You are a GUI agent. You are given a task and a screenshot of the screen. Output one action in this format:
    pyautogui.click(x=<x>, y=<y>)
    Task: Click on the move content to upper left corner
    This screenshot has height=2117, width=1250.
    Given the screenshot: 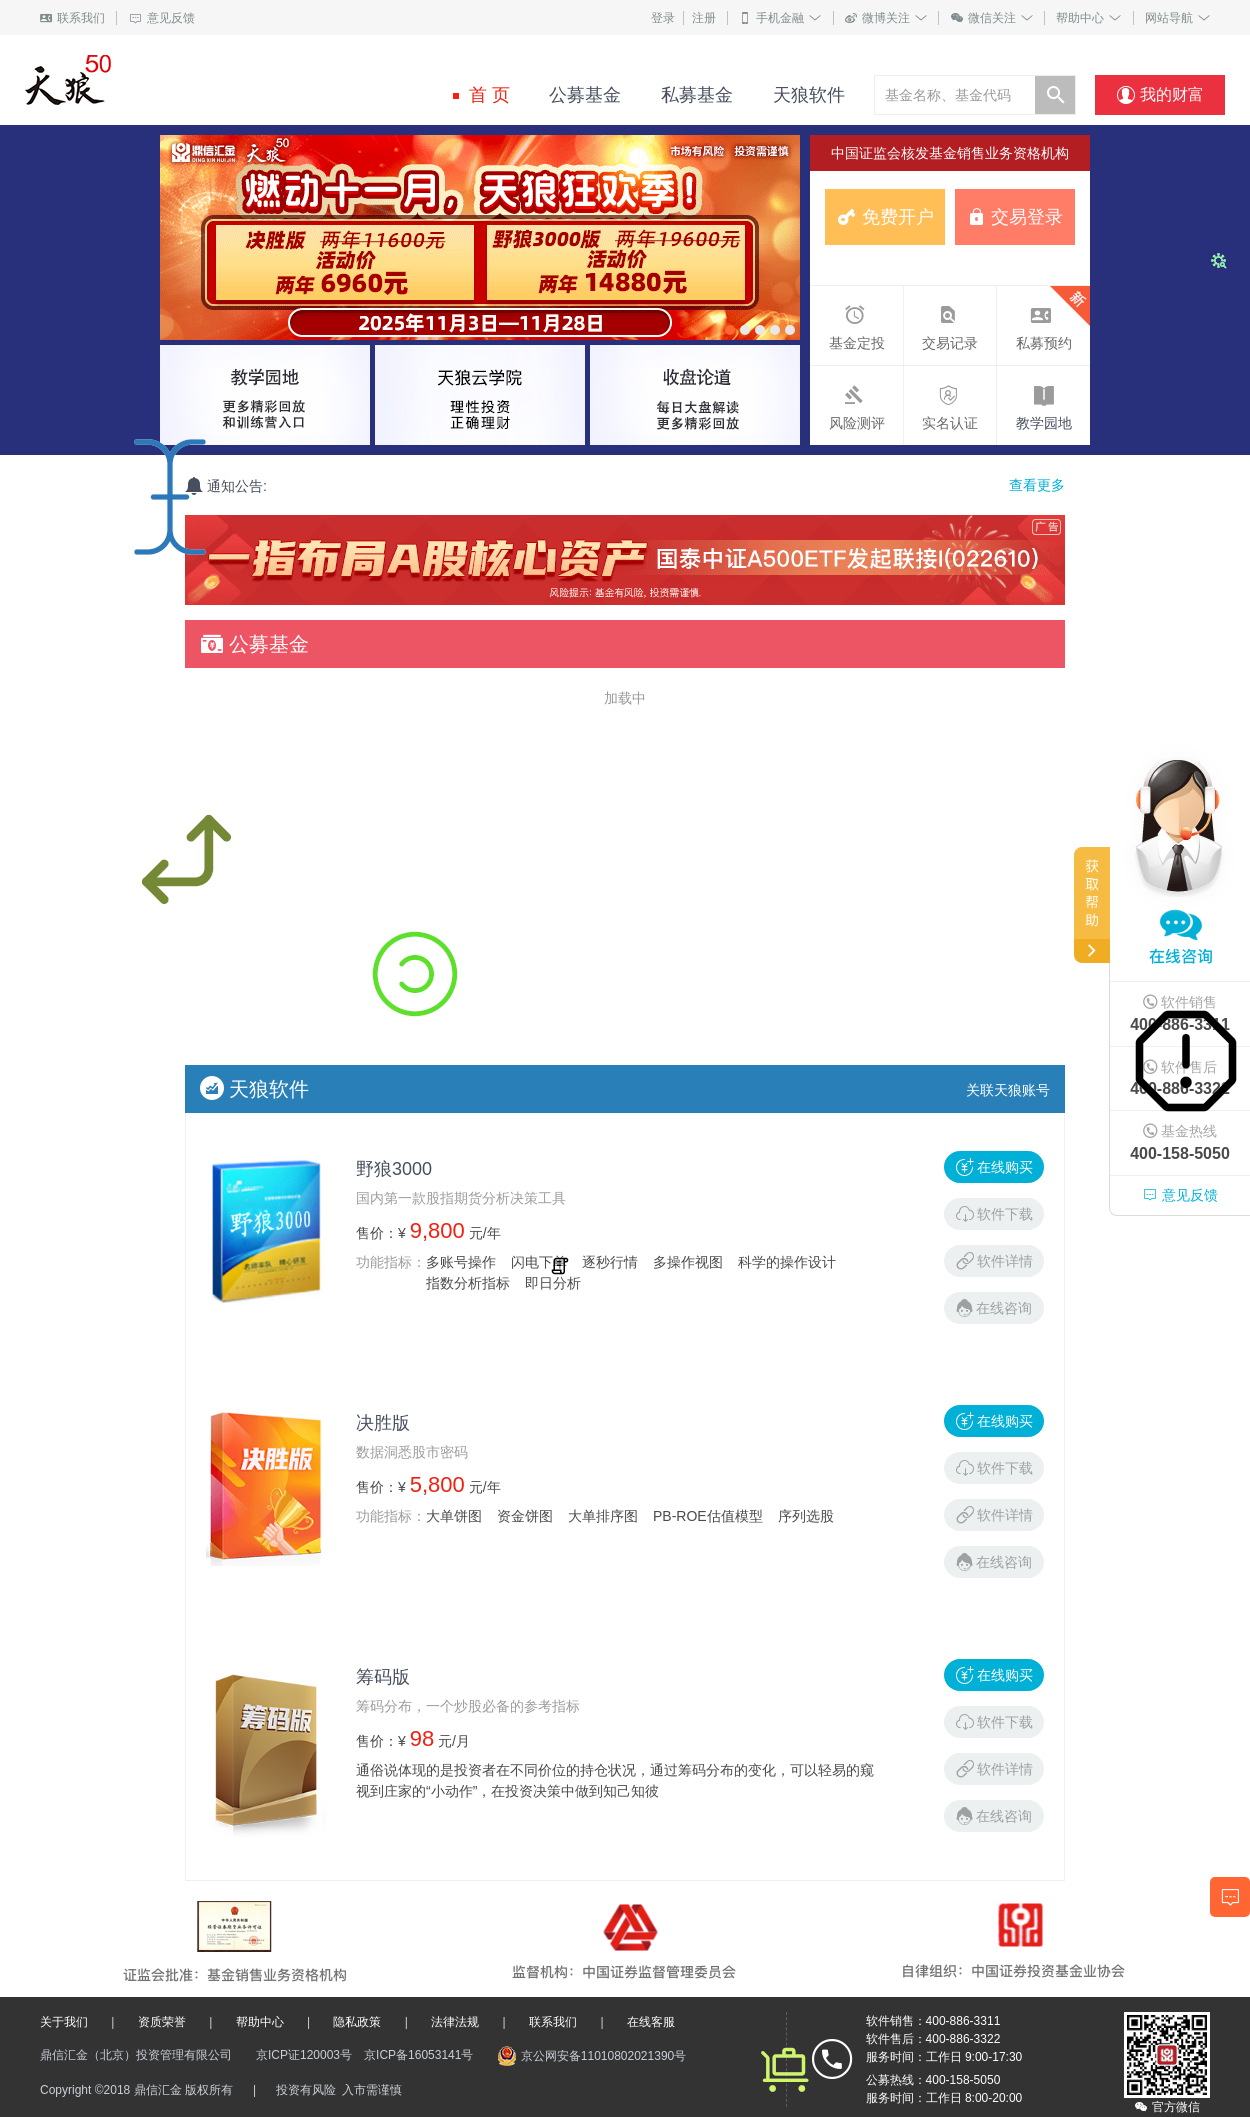 What is the action you would take?
    pyautogui.click(x=186, y=859)
    